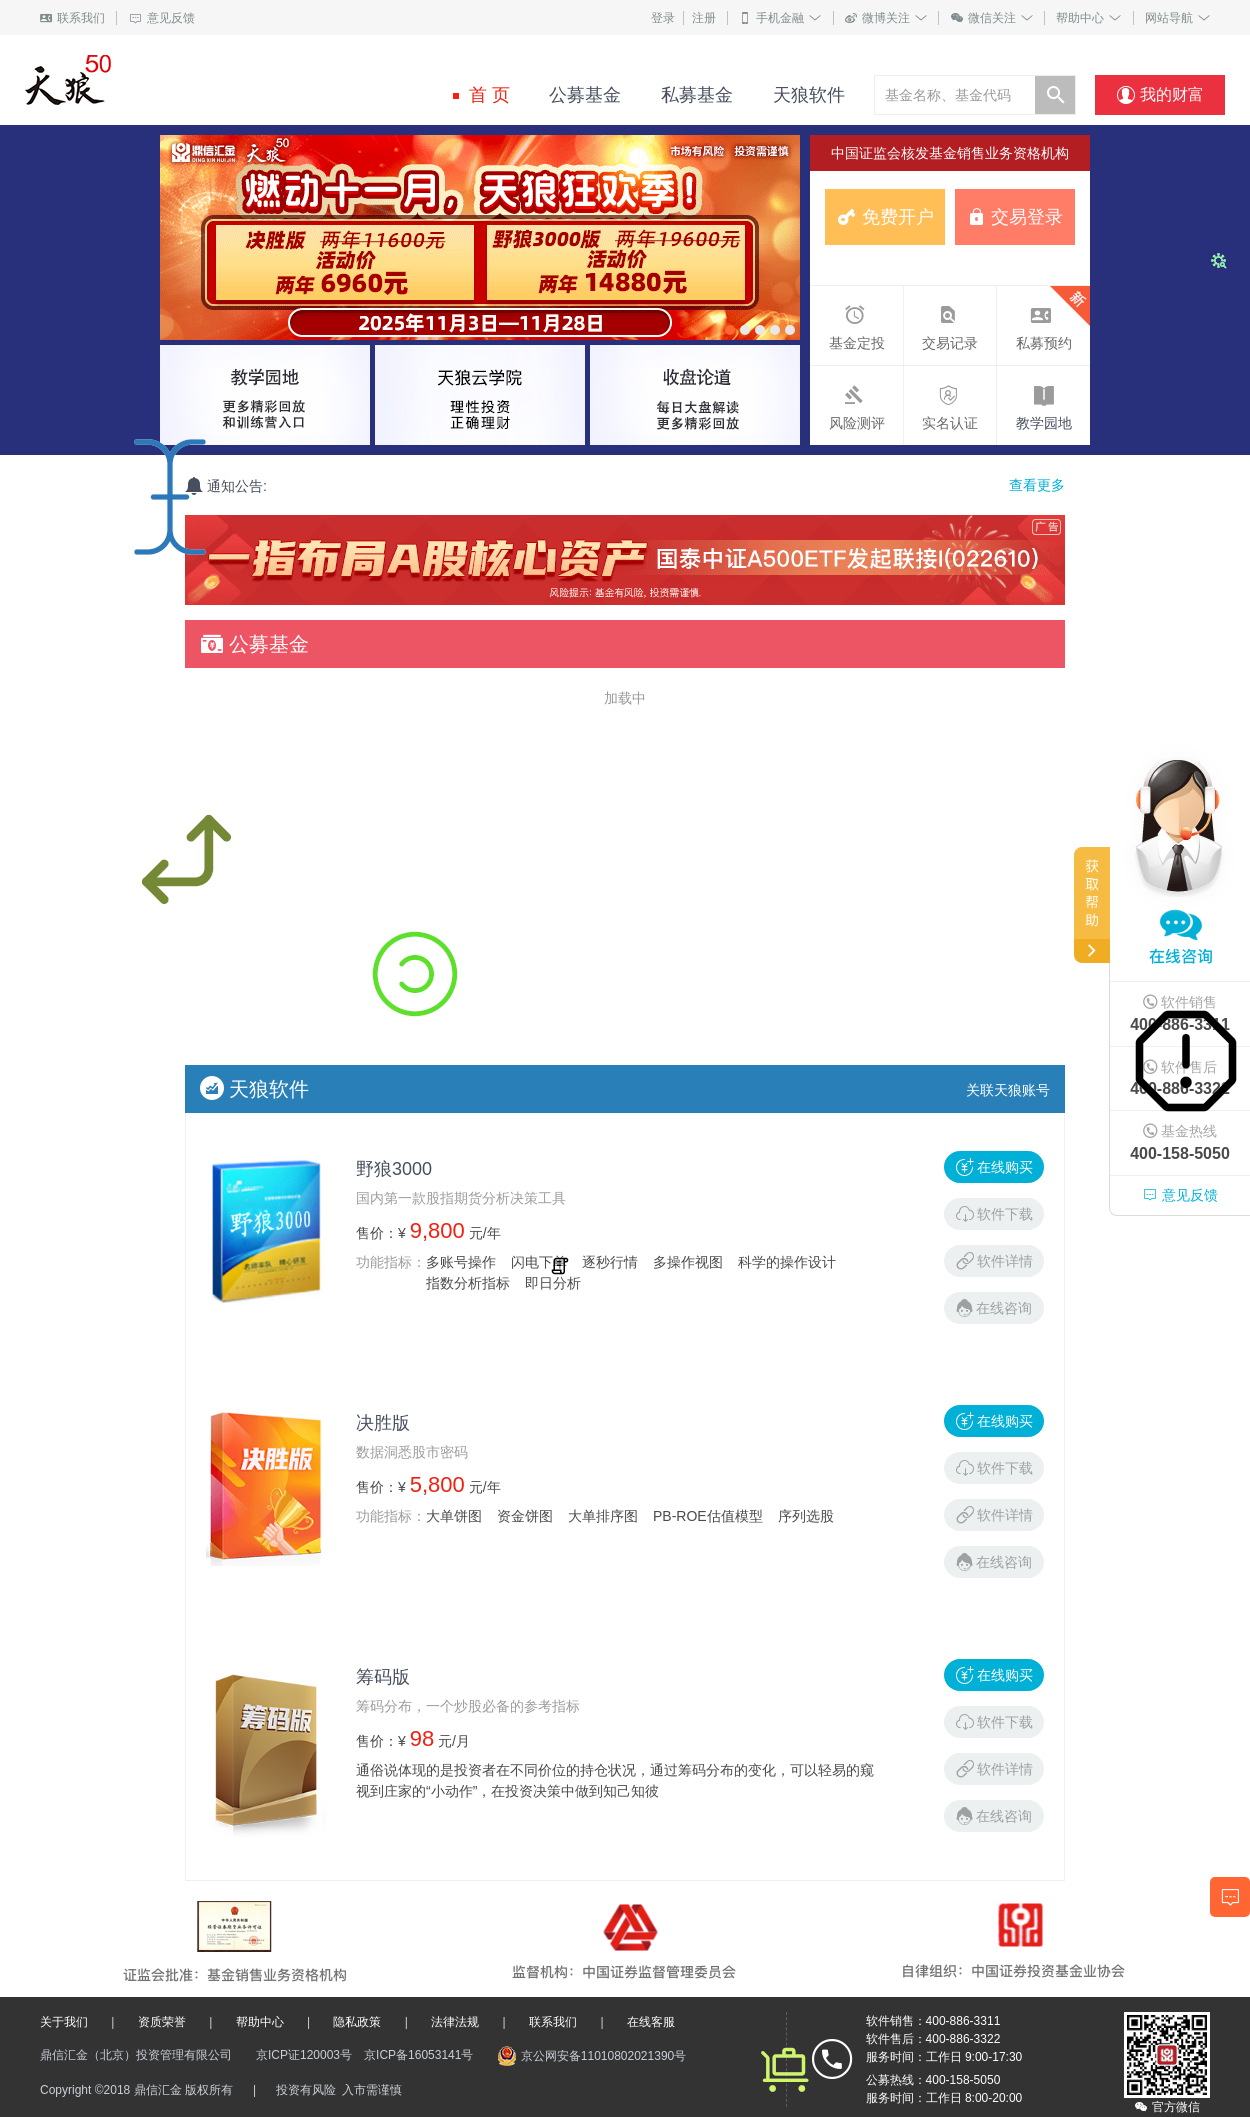  Describe the element at coordinates (560, 1266) in the screenshot. I see `view license or terms of service` at that location.